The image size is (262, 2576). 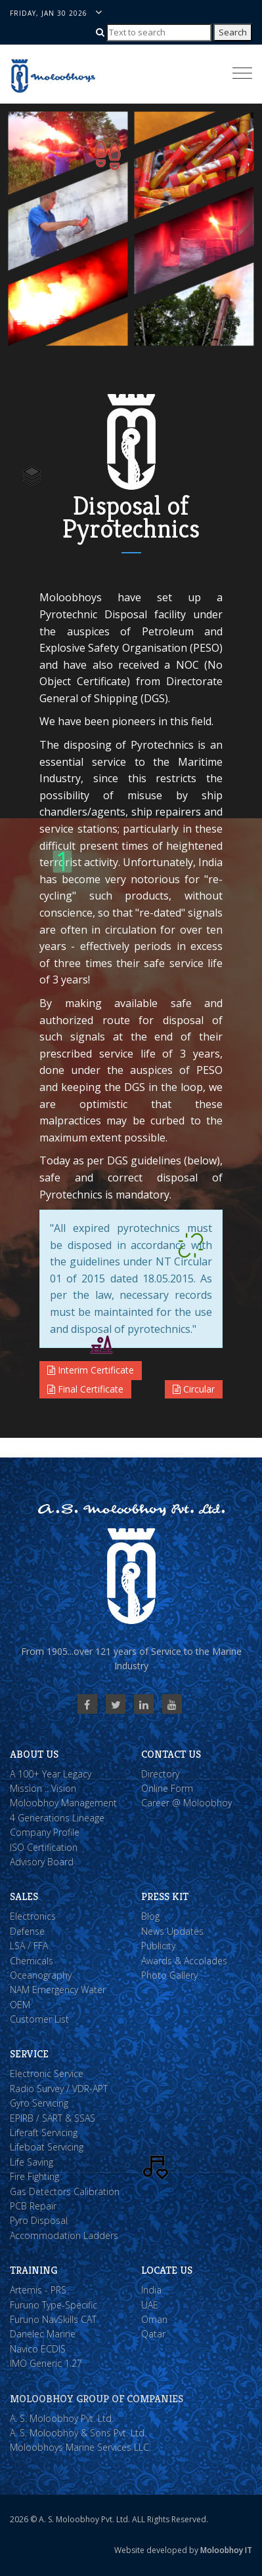 What do you see at coordinates (62, 862) in the screenshot?
I see `indicates first place or top ranking` at bounding box center [62, 862].